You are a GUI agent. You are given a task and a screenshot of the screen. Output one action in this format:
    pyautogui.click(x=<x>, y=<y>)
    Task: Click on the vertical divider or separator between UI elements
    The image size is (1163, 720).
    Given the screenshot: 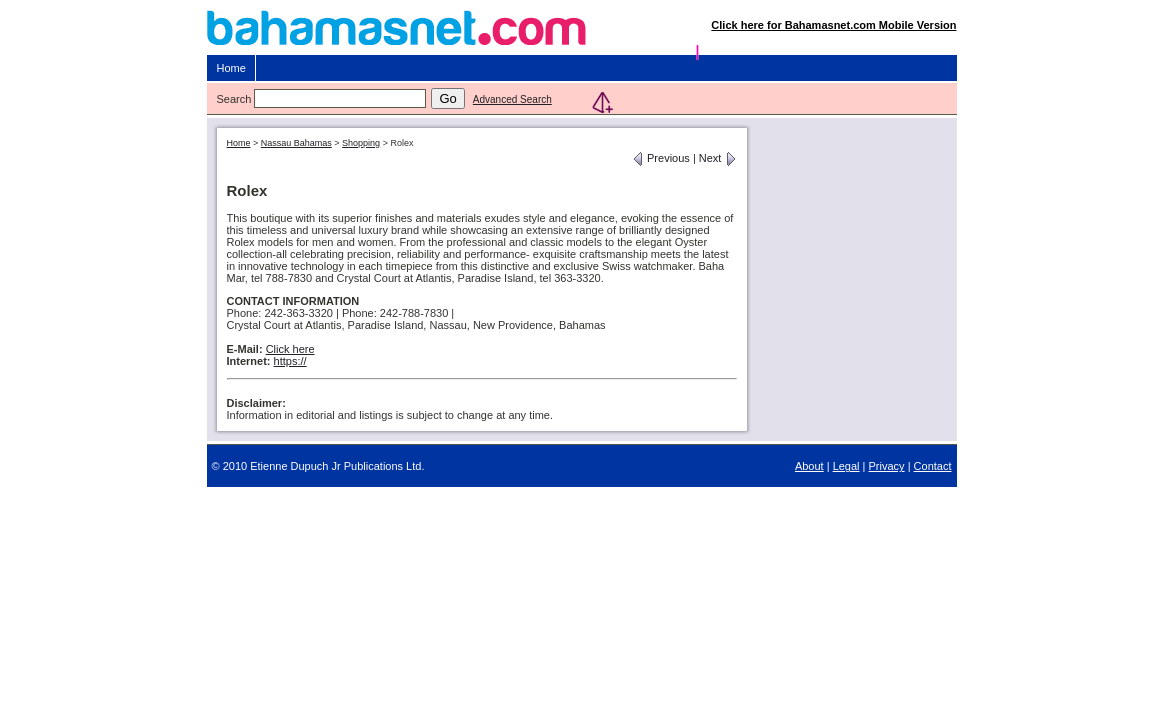 What is the action you would take?
    pyautogui.click(x=697, y=52)
    